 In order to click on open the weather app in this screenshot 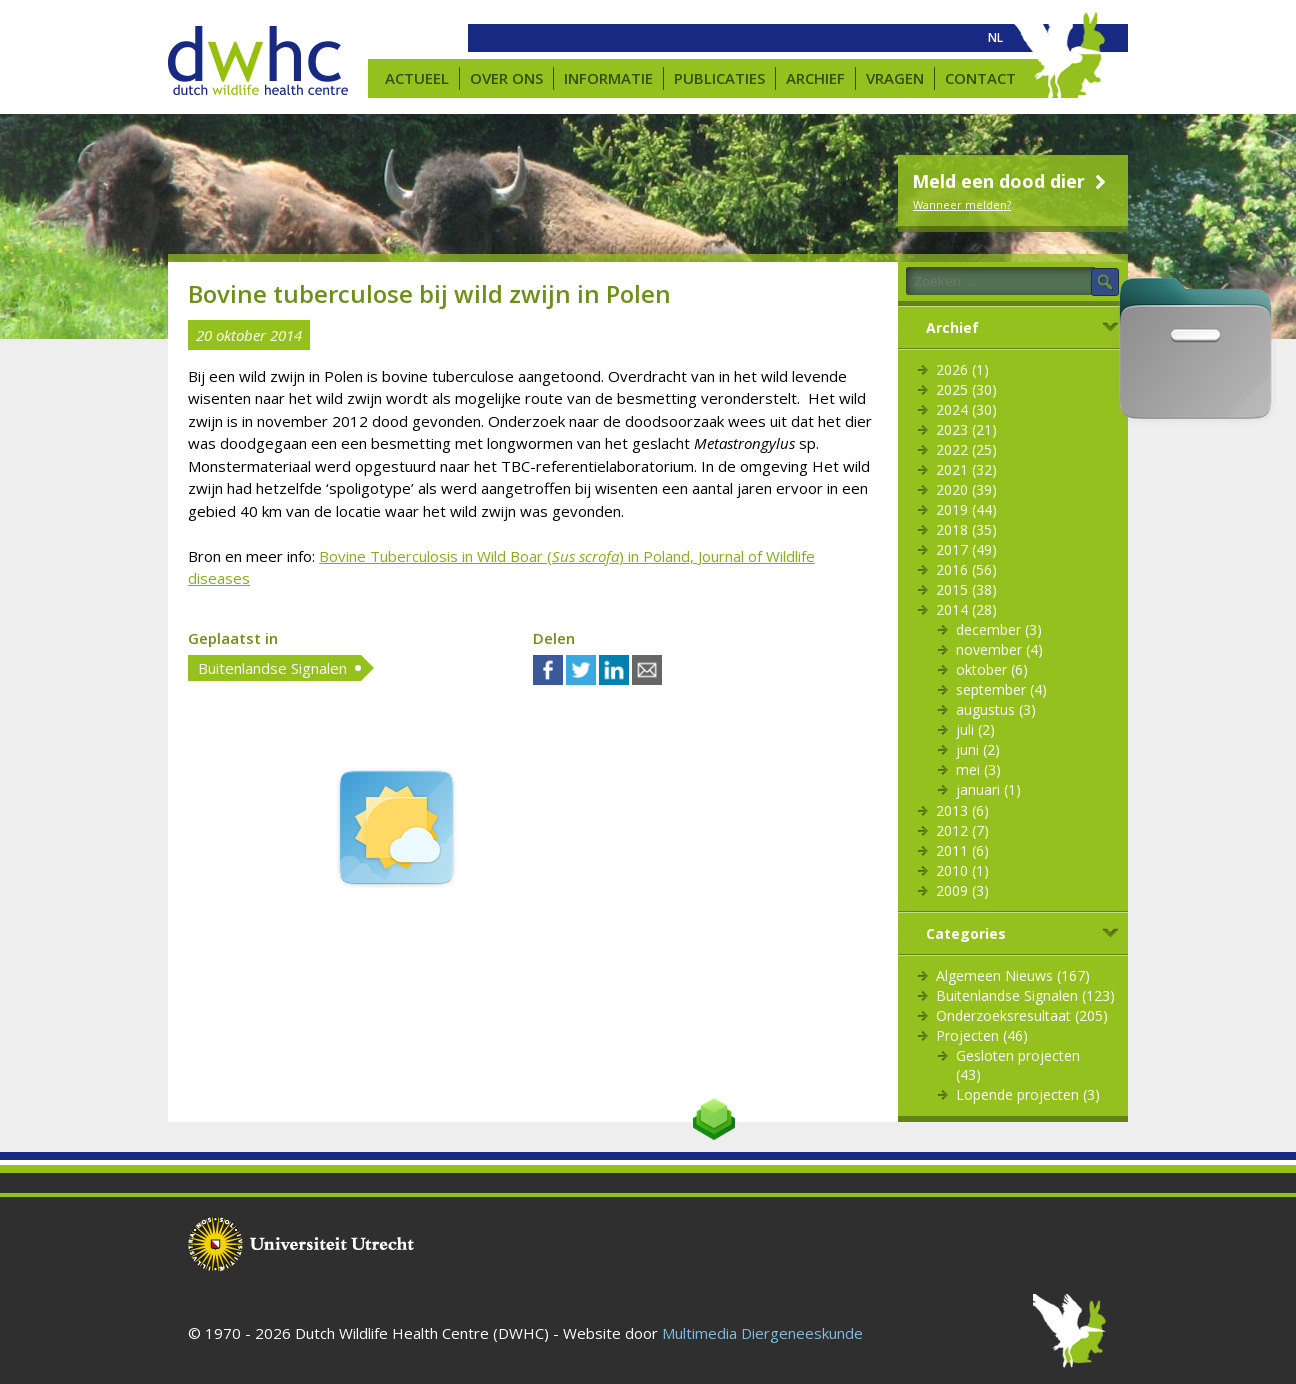, I will do `click(396, 827)`.